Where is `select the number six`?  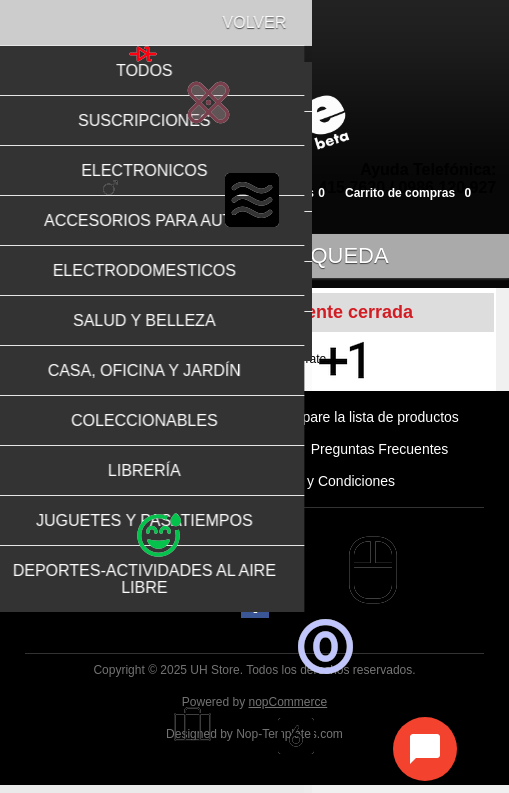
select the number six is located at coordinates (296, 736).